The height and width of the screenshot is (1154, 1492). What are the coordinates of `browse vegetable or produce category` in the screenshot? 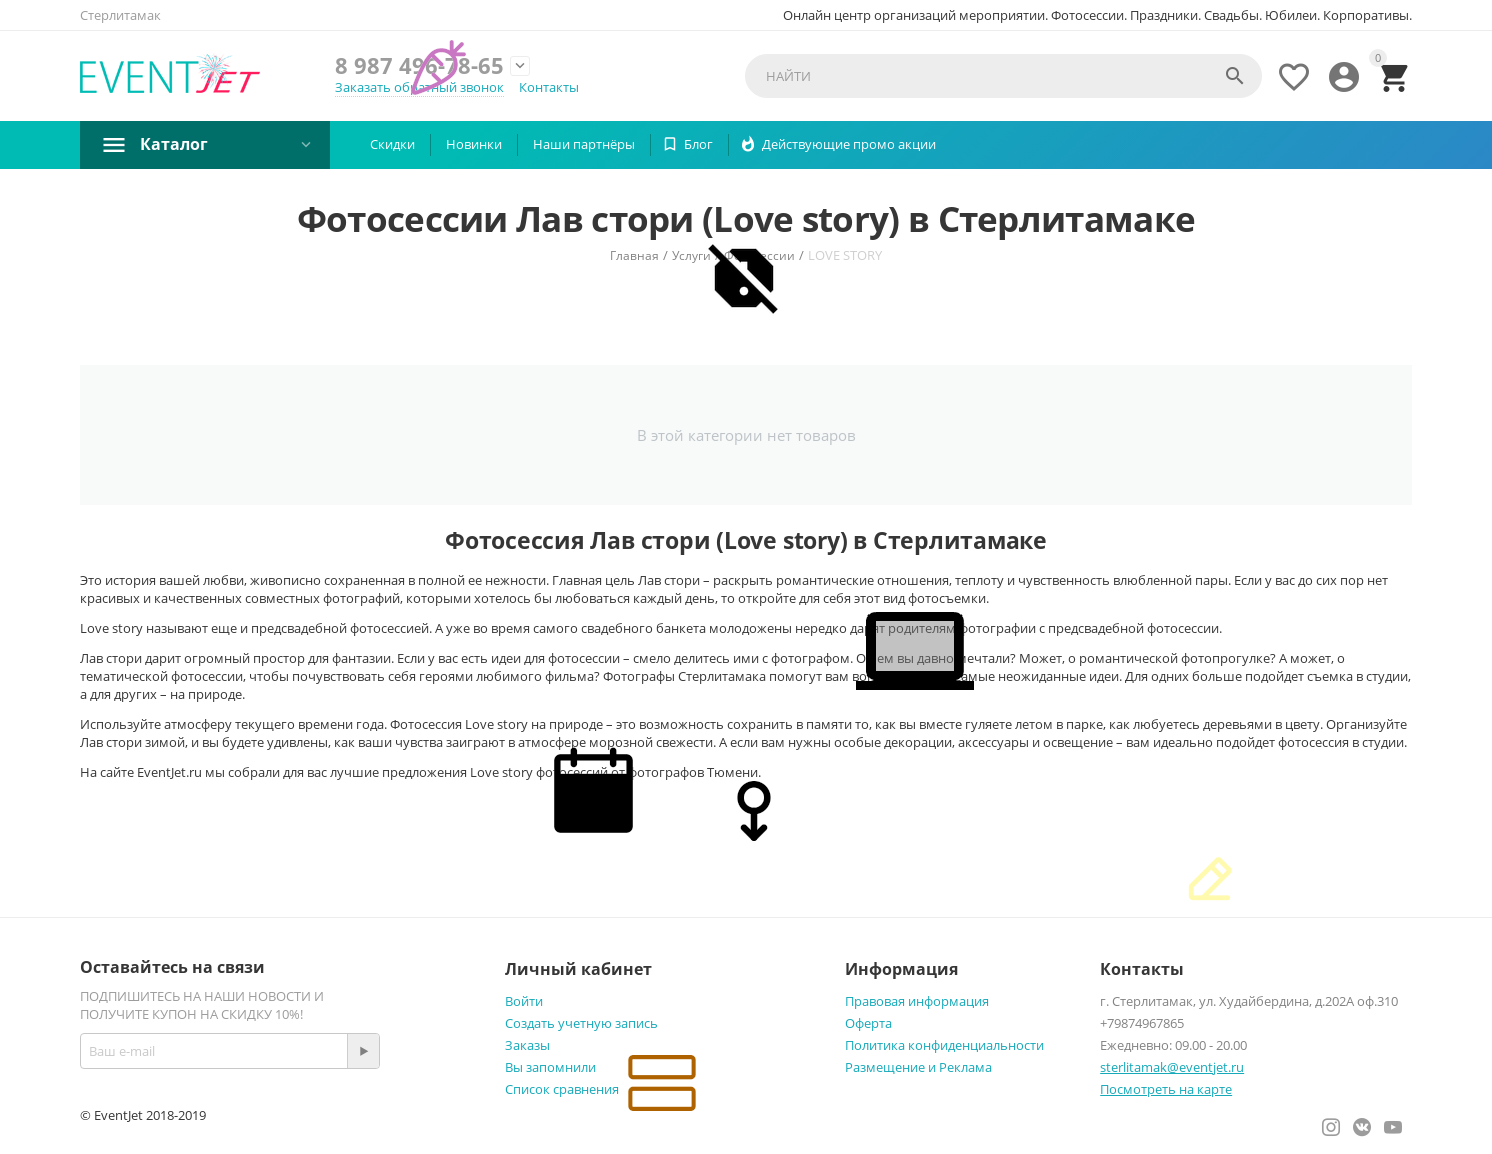 It's located at (437, 68).